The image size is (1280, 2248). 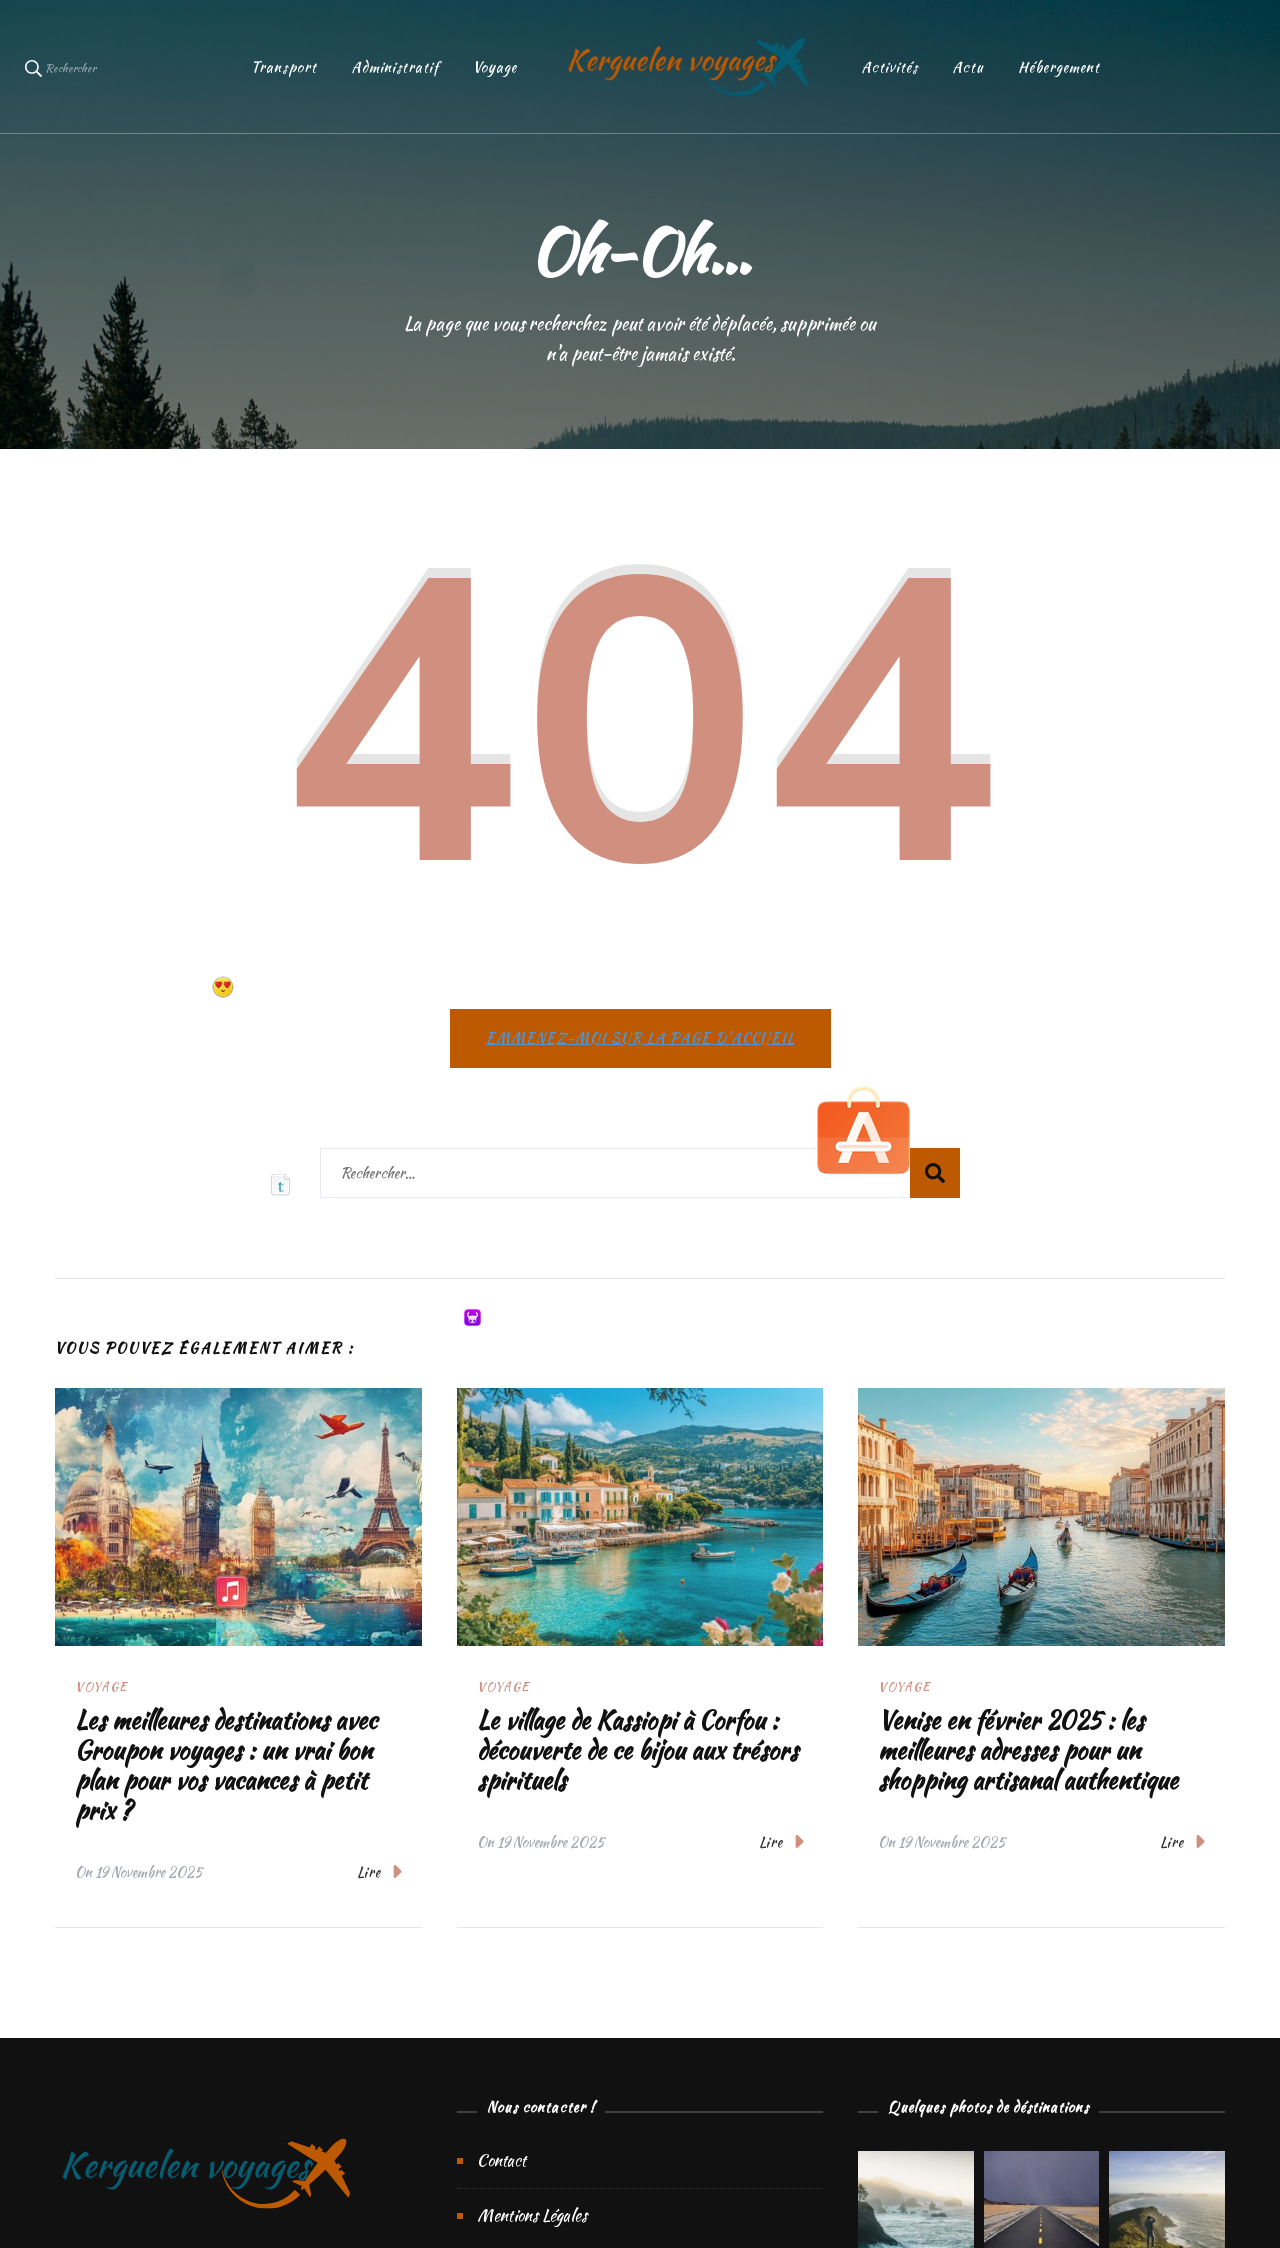 I want to click on open the music app, so click(x=231, y=1591).